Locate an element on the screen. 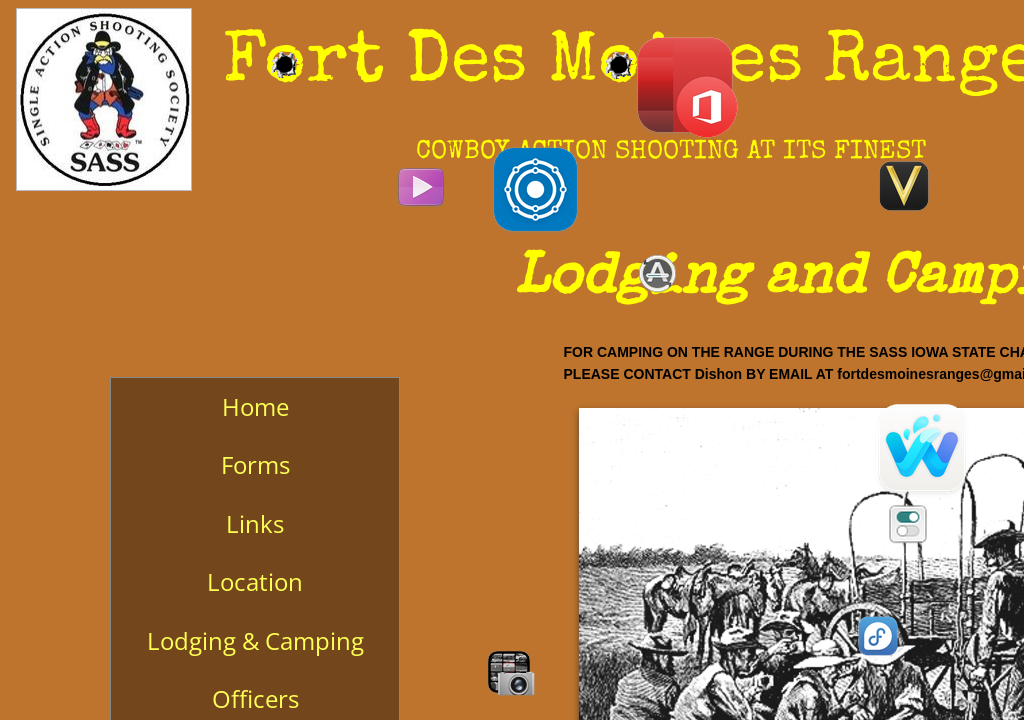  open microsoft office suite is located at coordinates (685, 85).